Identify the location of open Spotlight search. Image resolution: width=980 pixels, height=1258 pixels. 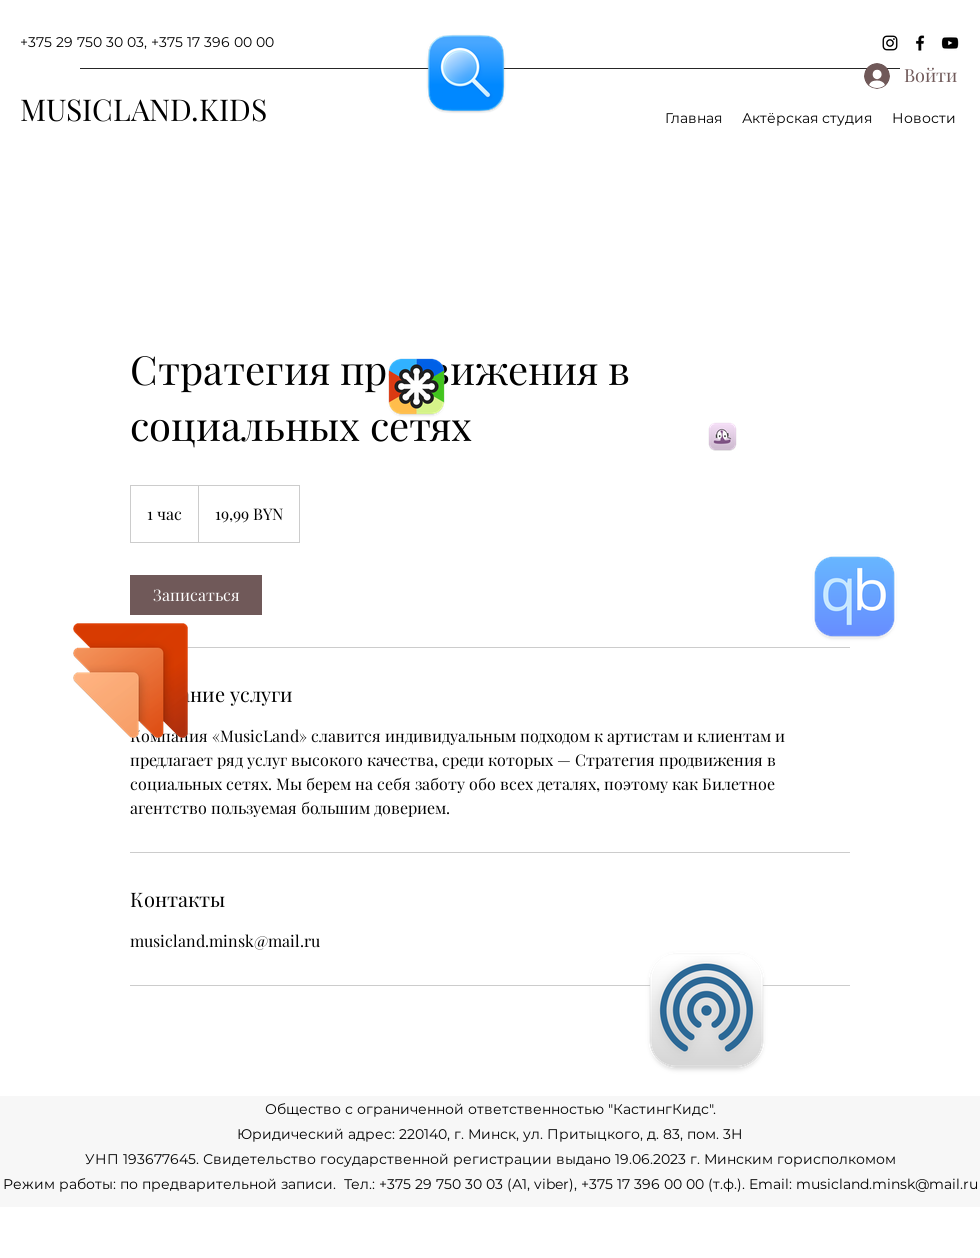
(466, 73).